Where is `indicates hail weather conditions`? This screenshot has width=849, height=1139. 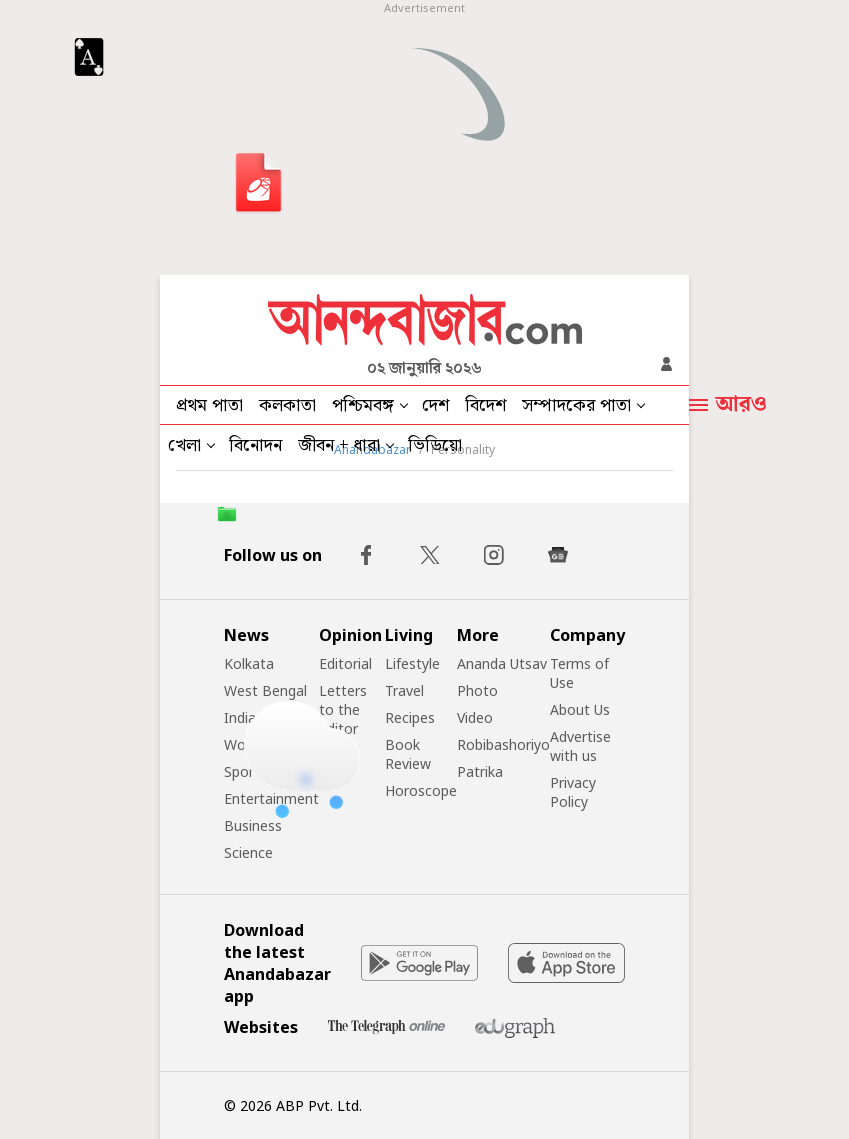 indicates hail weather conditions is located at coordinates (302, 759).